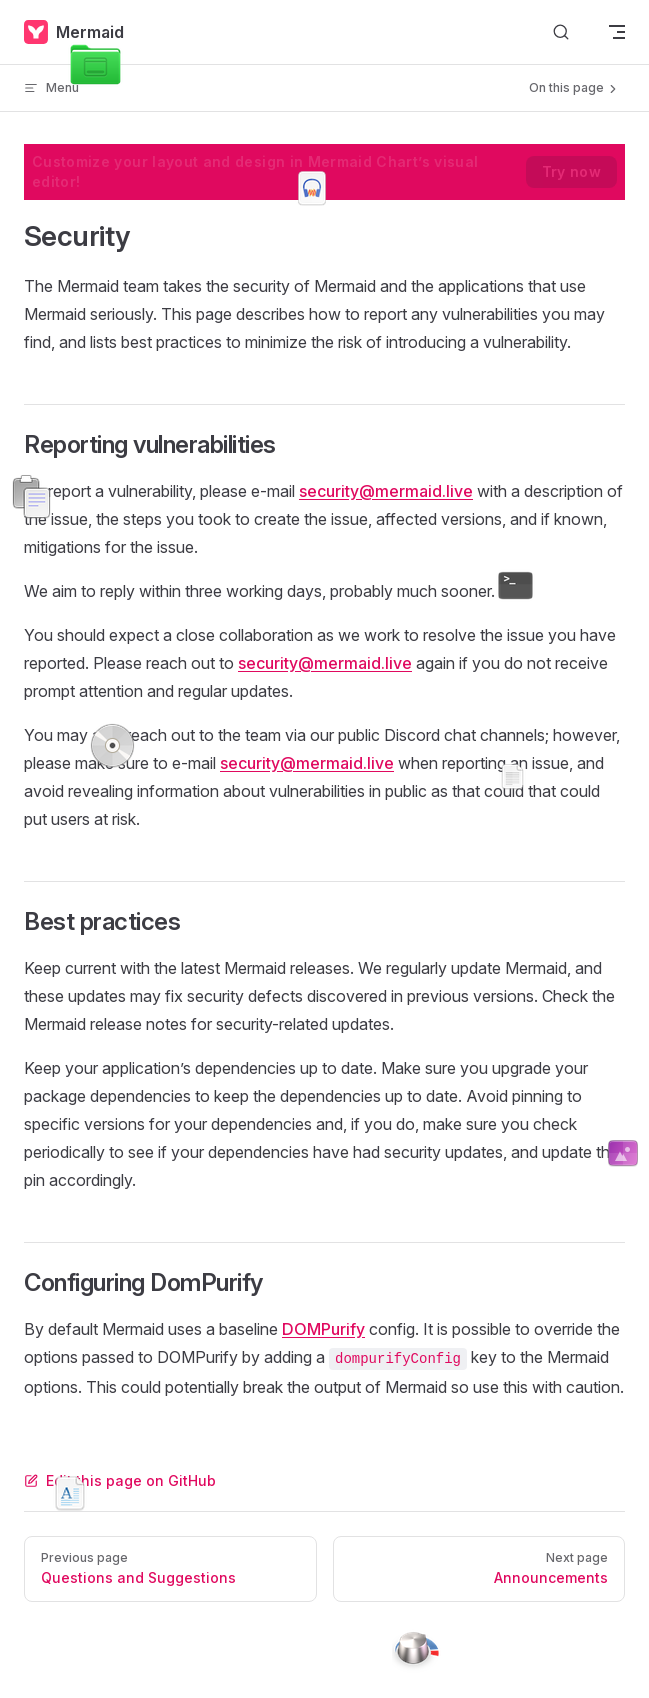 This screenshot has width=649, height=1698. Describe the element at coordinates (623, 1152) in the screenshot. I see `indicates an image file type` at that location.